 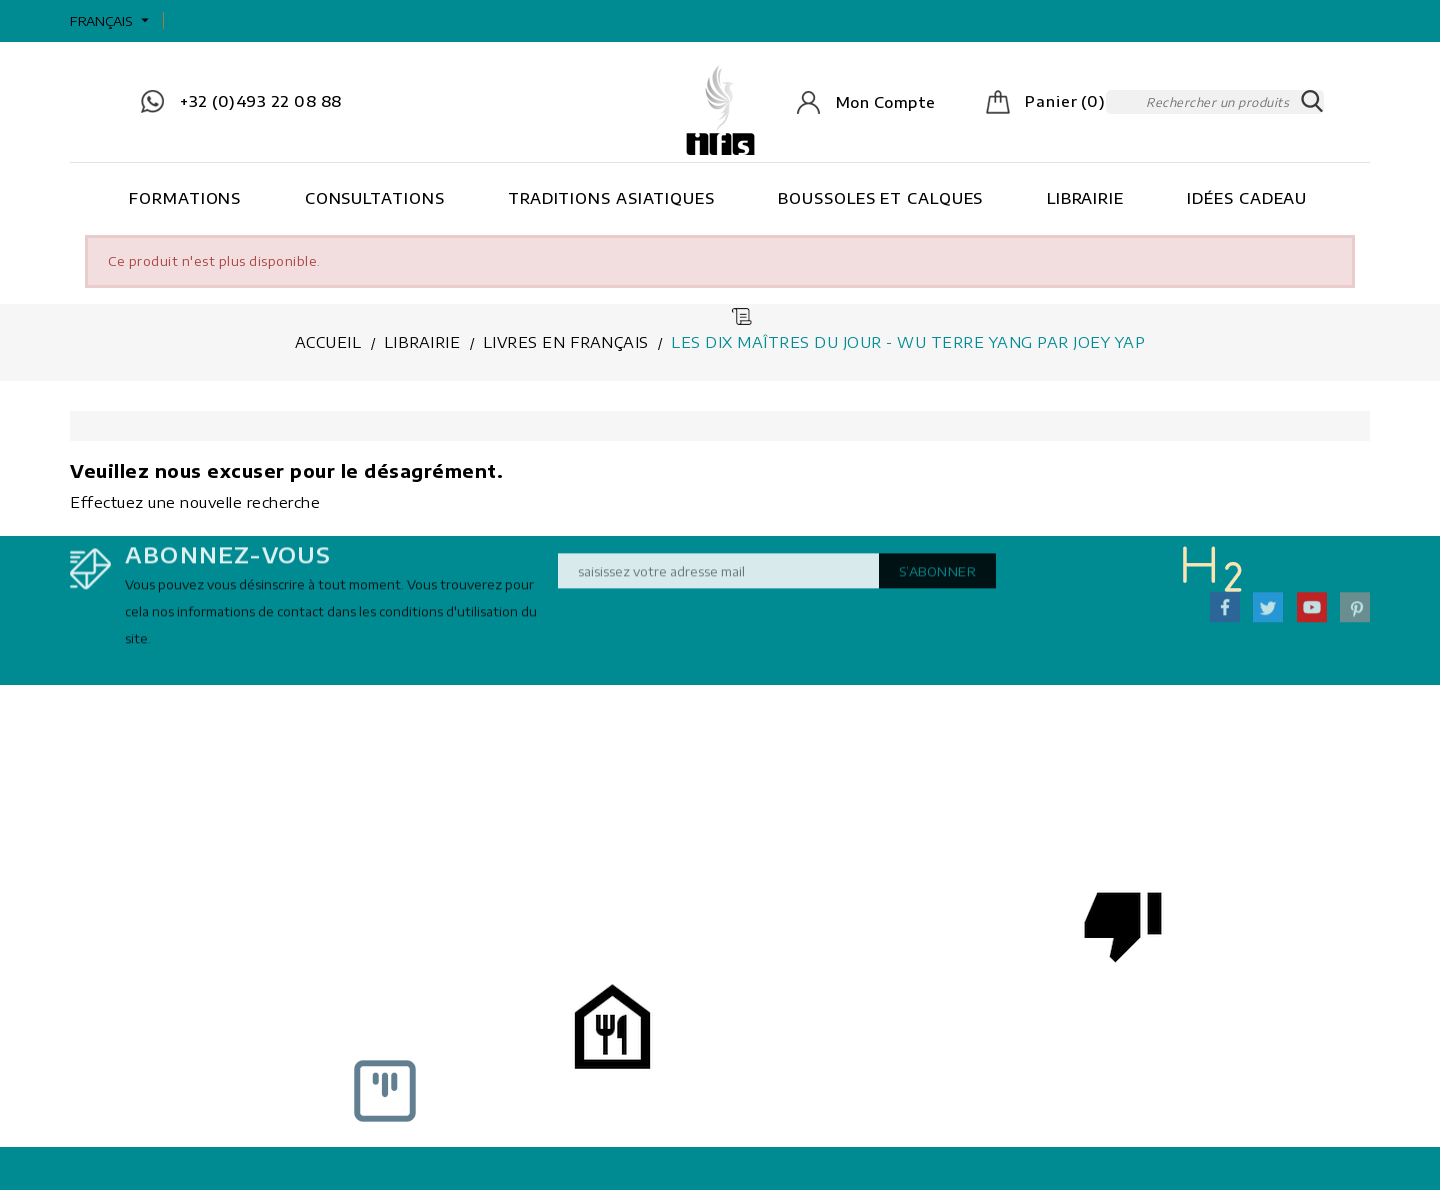 What do you see at coordinates (612, 1026) in the screenshot?
I see `find nearby food banks or food assistance locations` at bounding box center [612, 1026].